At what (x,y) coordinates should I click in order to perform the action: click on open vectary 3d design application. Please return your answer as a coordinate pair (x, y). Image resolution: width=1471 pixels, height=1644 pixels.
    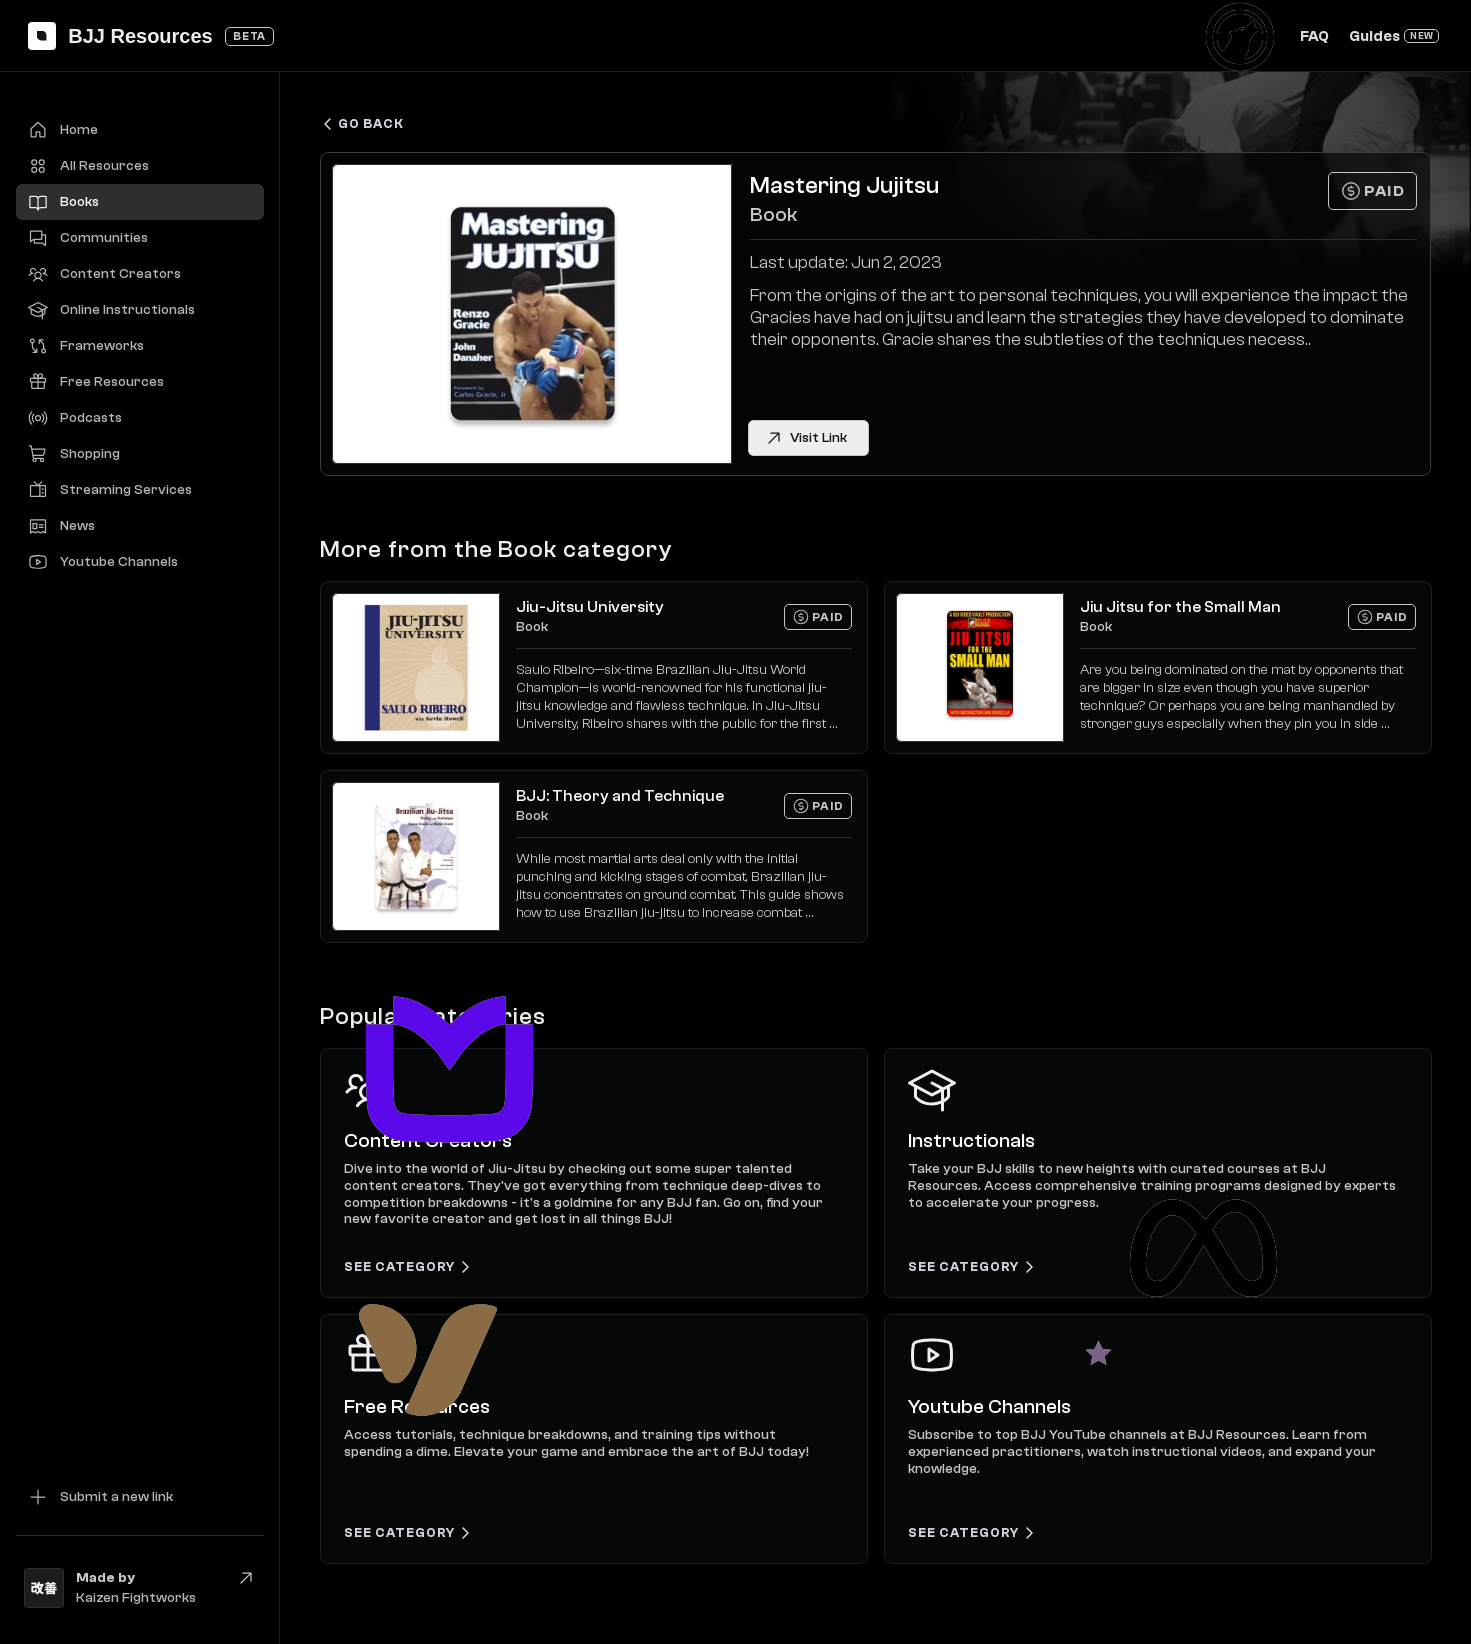
    Looking at the image, I should click on (428, 1360).